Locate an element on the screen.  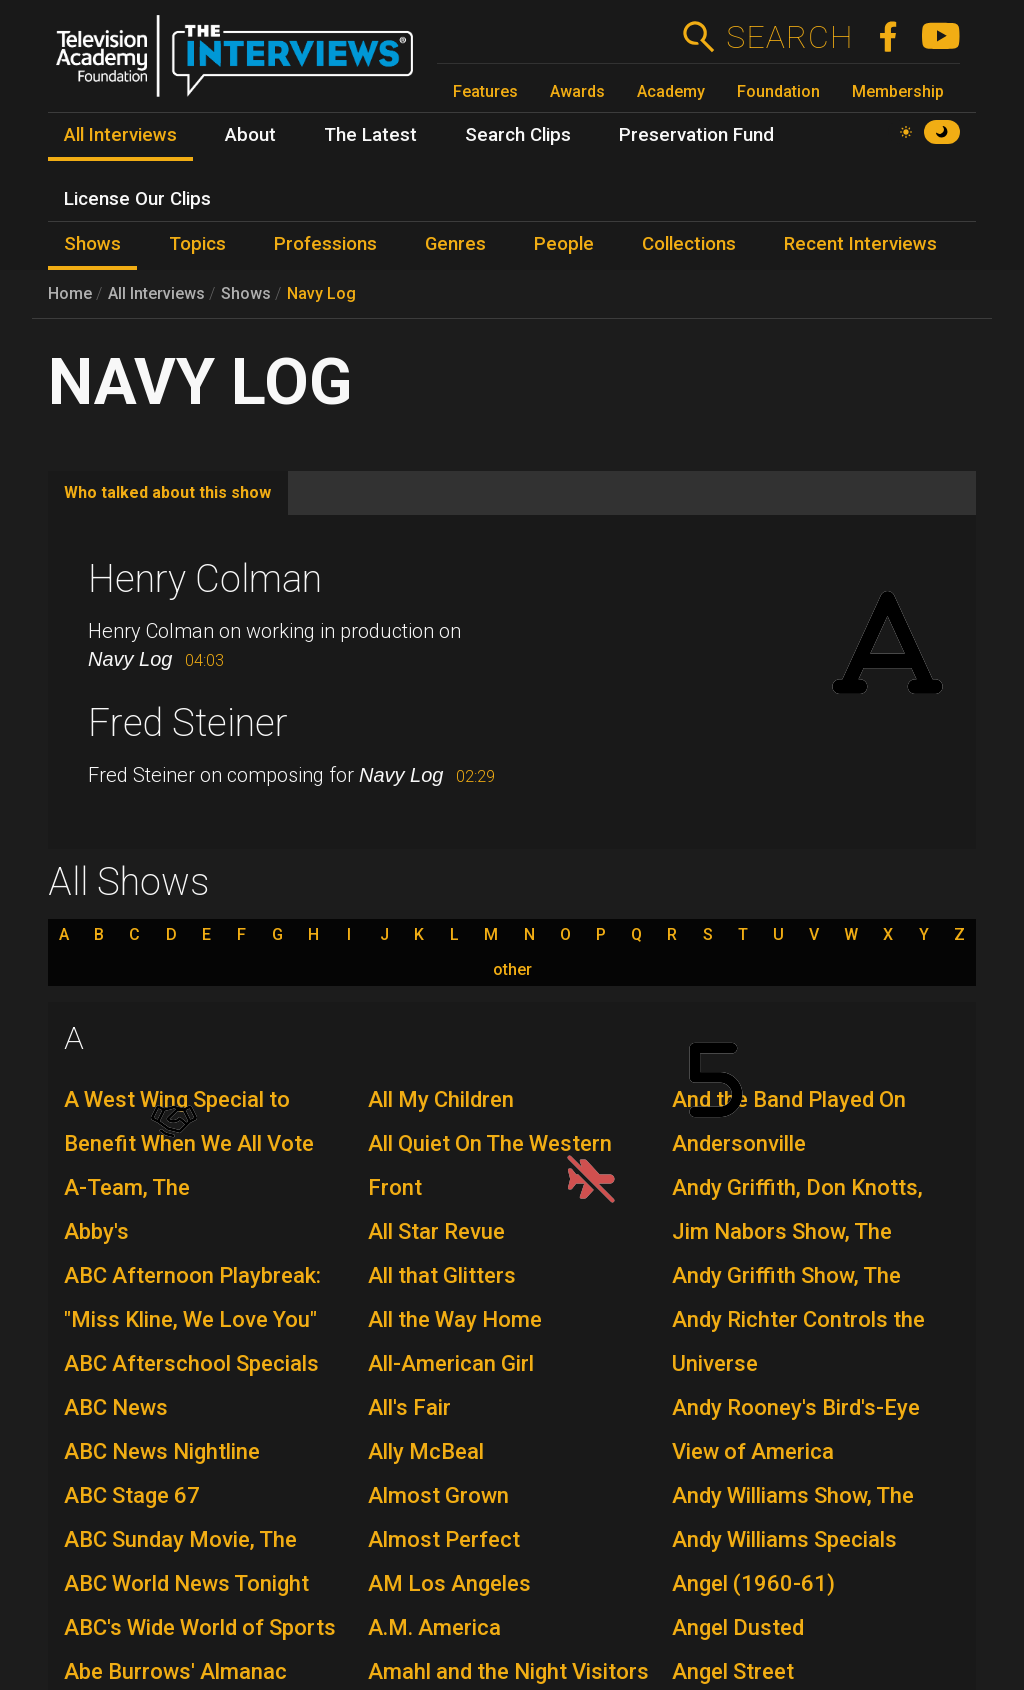
change font or typography settings is located at coordinates (887, 642).